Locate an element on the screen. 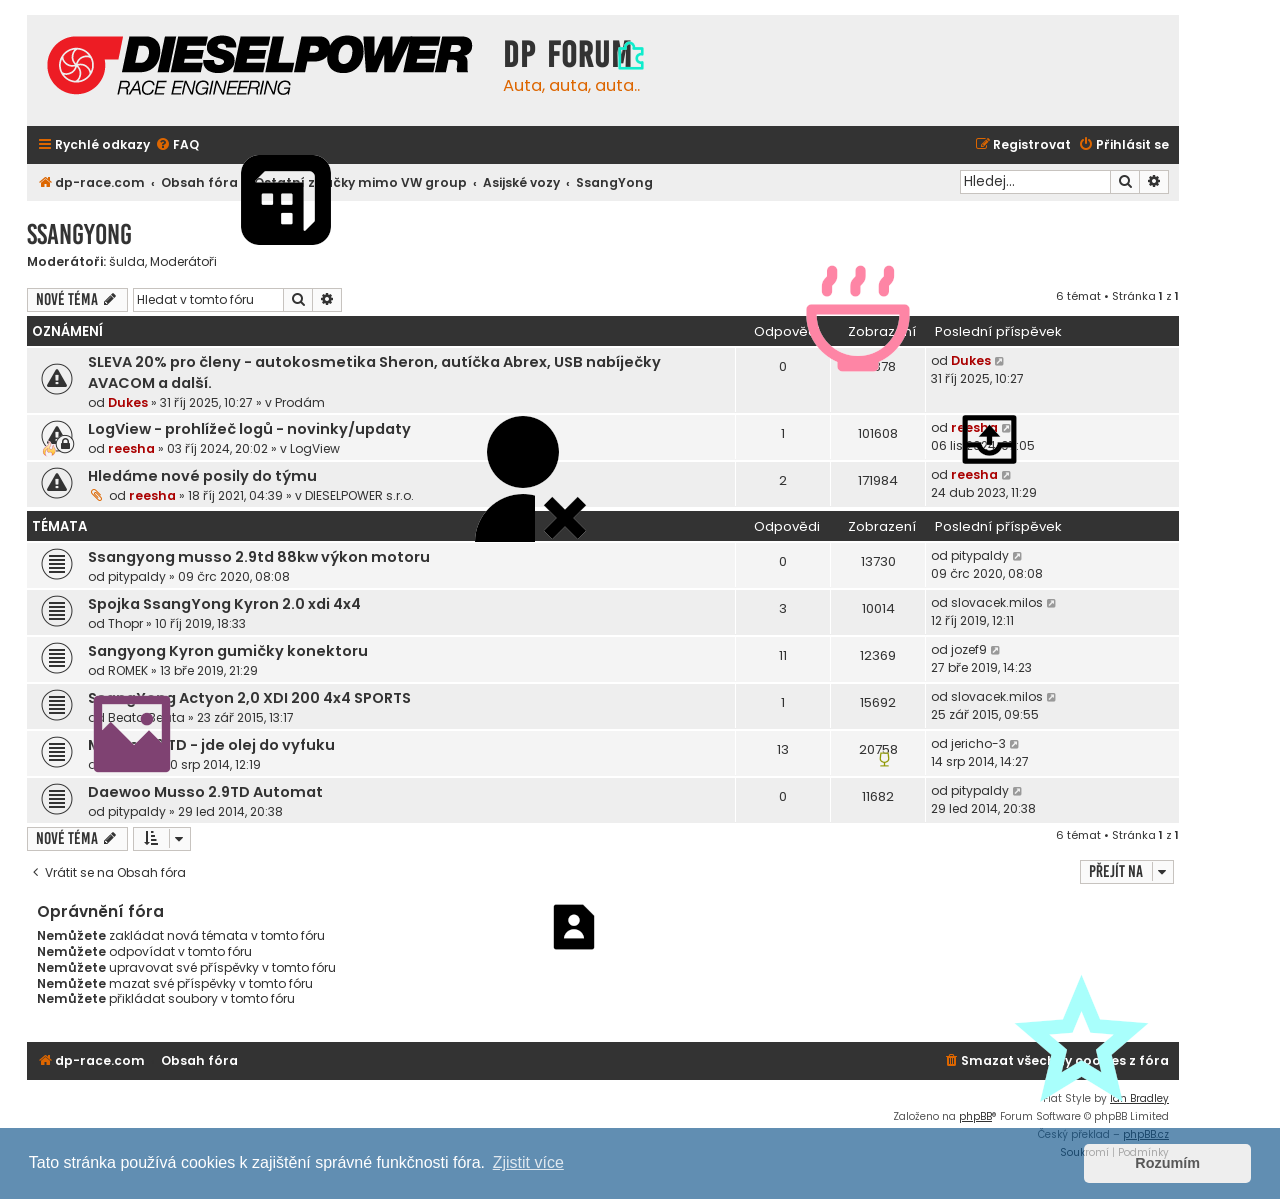  browse wine or beverage menu is located at coordinates (884, 759).